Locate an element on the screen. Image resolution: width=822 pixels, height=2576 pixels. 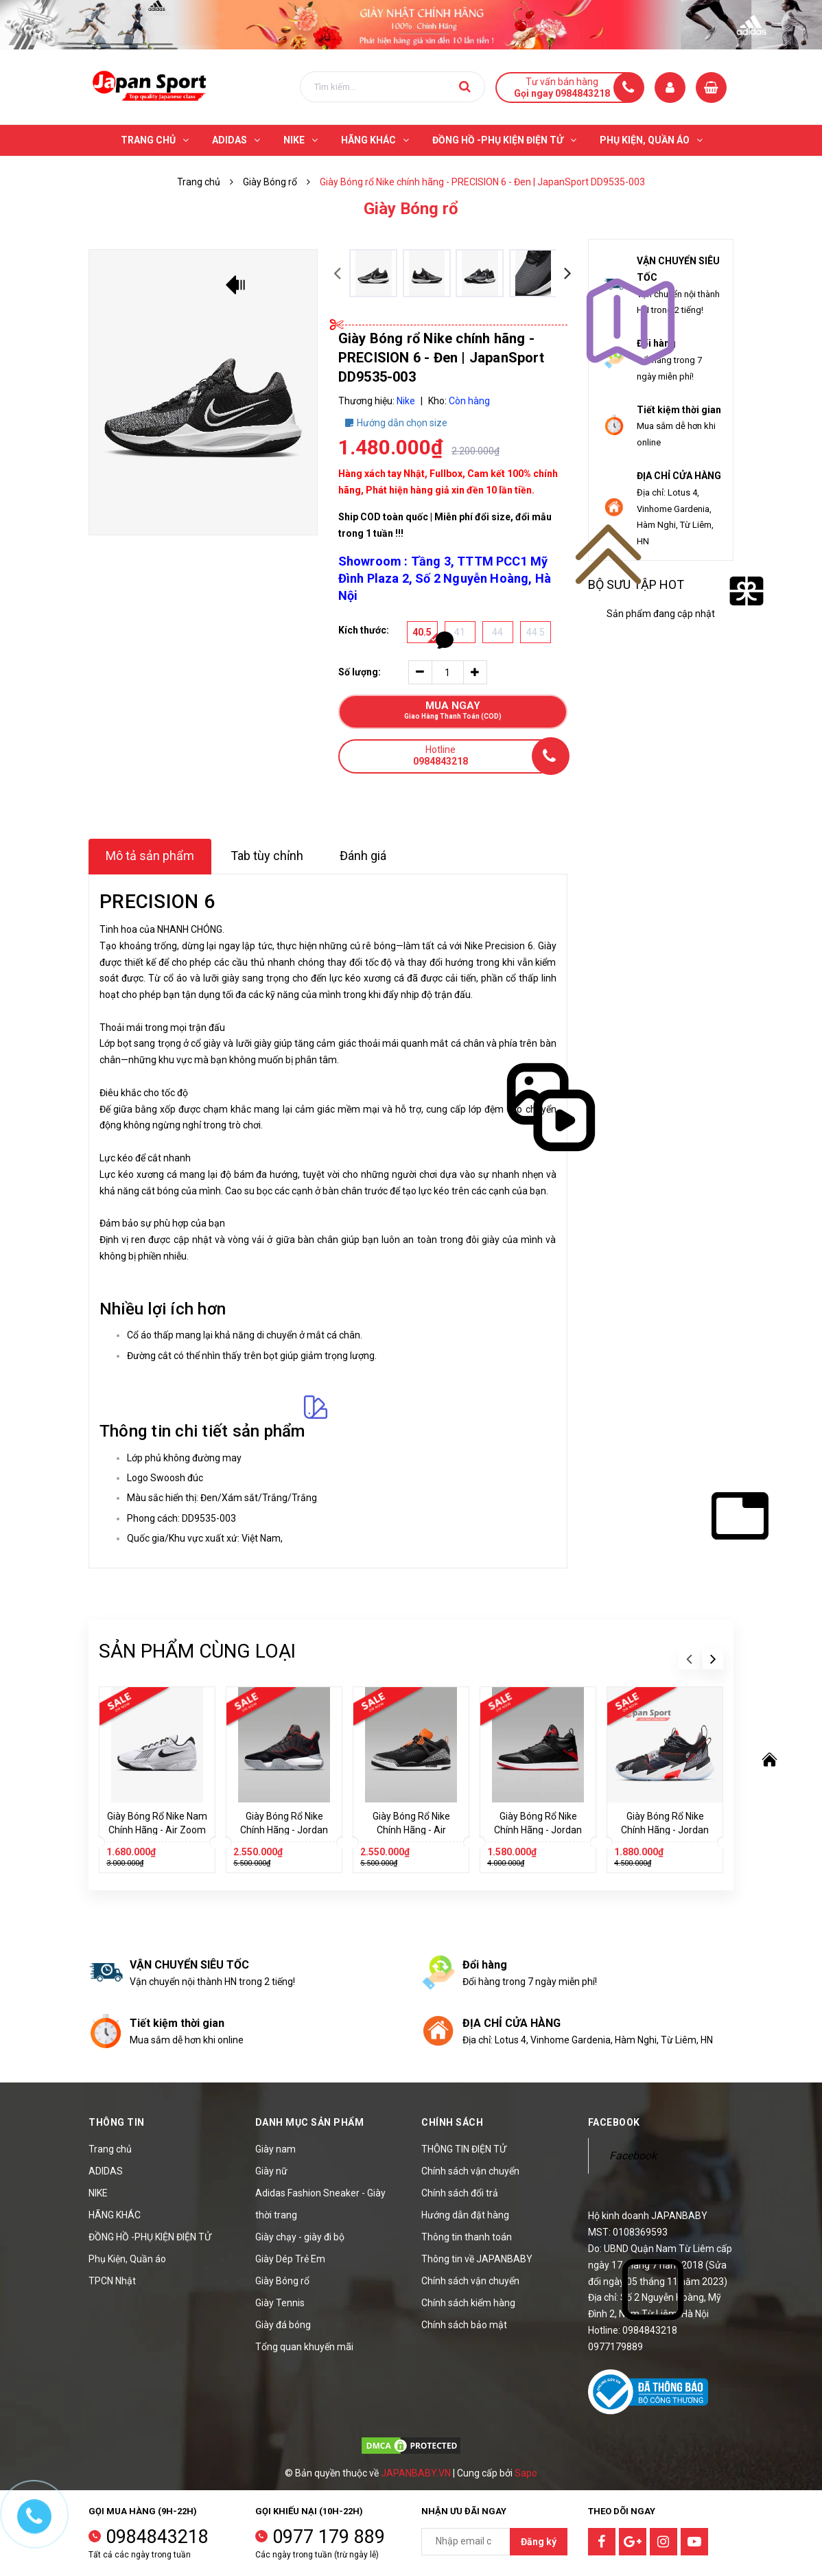
scroll to top of page is located at coordinates (608, 554).